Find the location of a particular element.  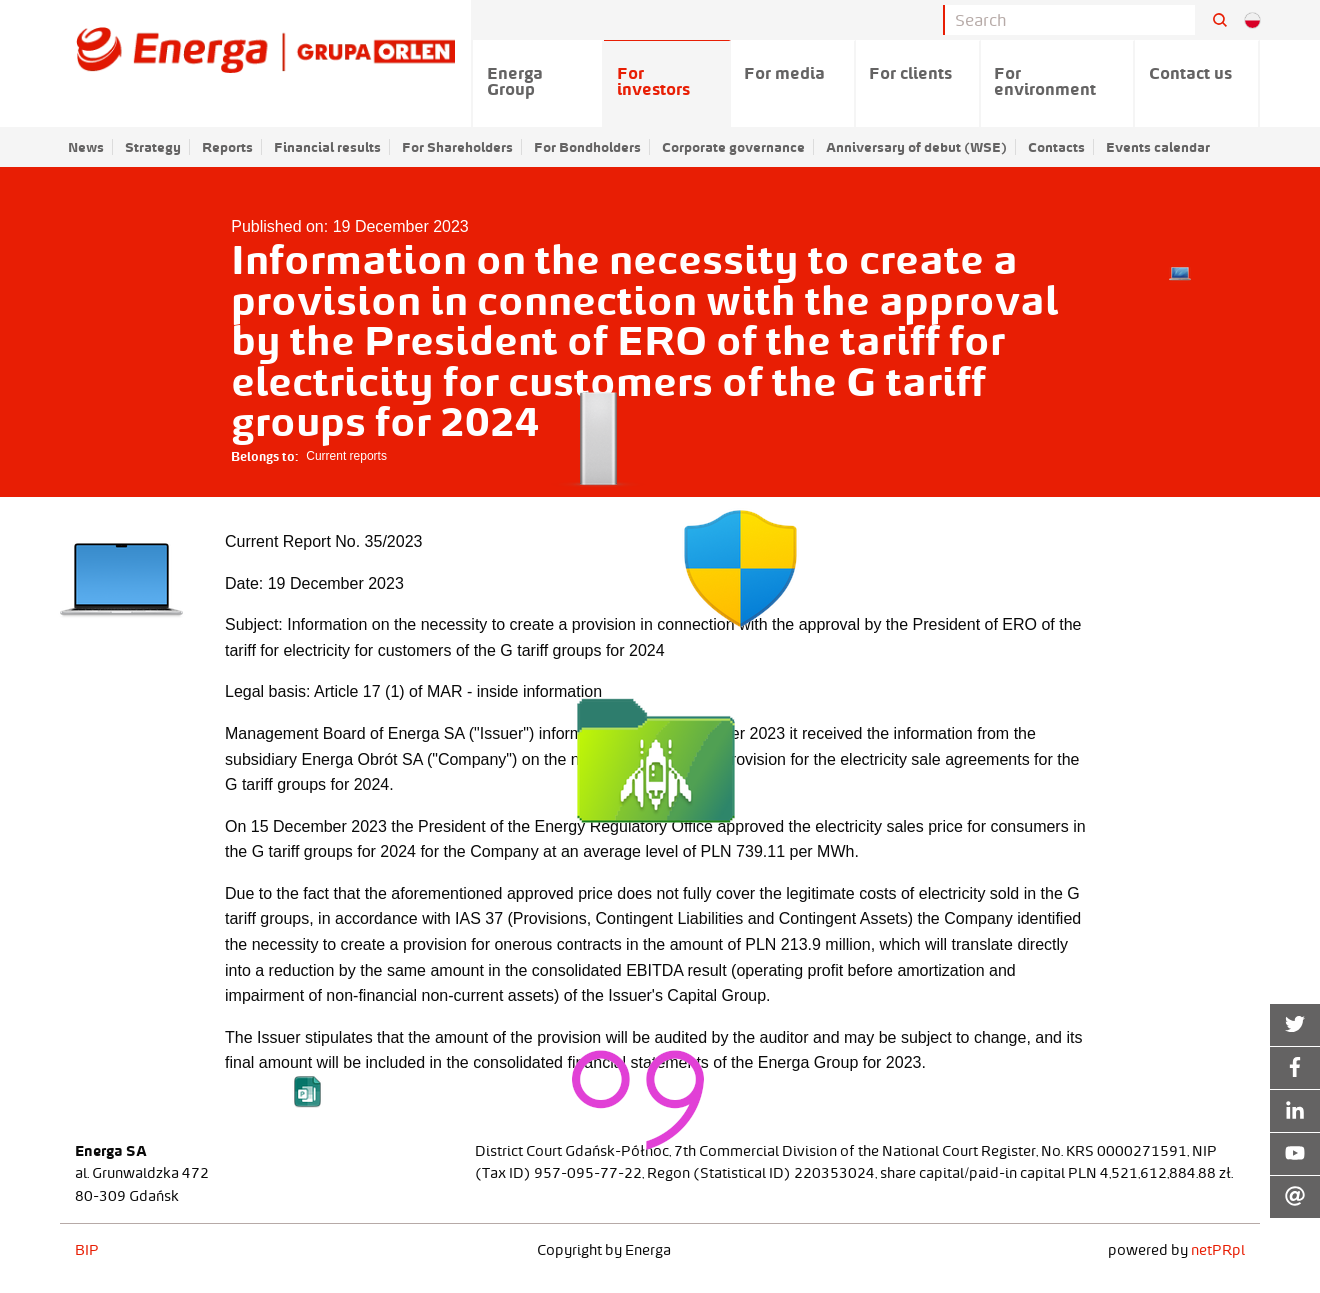

open your GameJolt games folder is located at coordinates (656, 765).